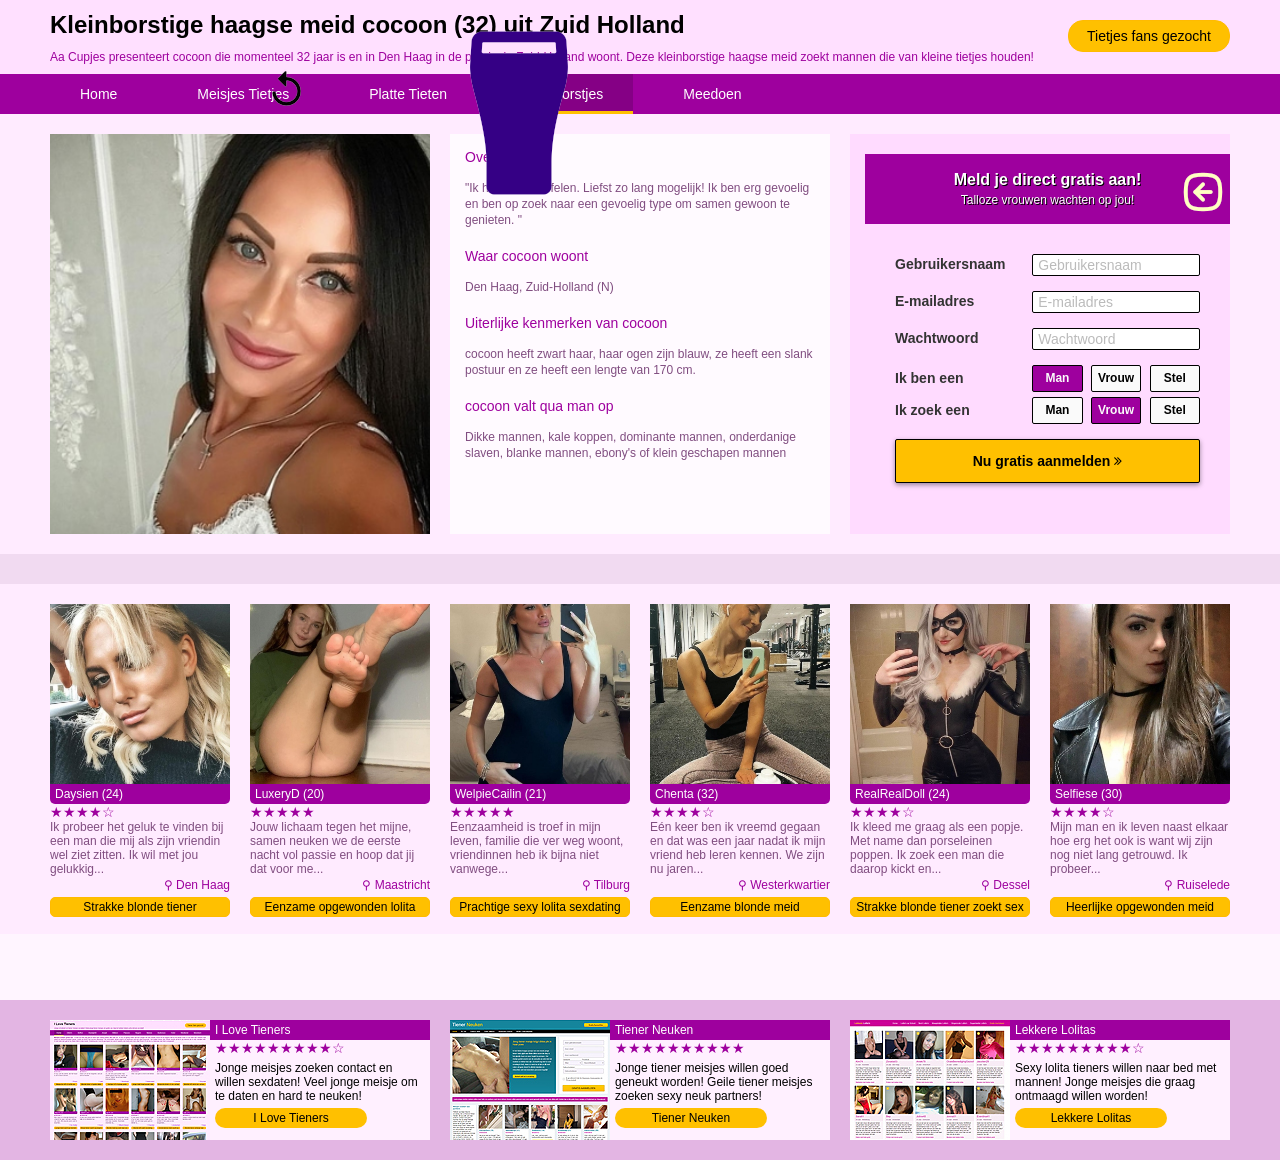  Describe the element at coordinates (1203, 192) in the screenshot. I see `go back to the previous screen` at that location.